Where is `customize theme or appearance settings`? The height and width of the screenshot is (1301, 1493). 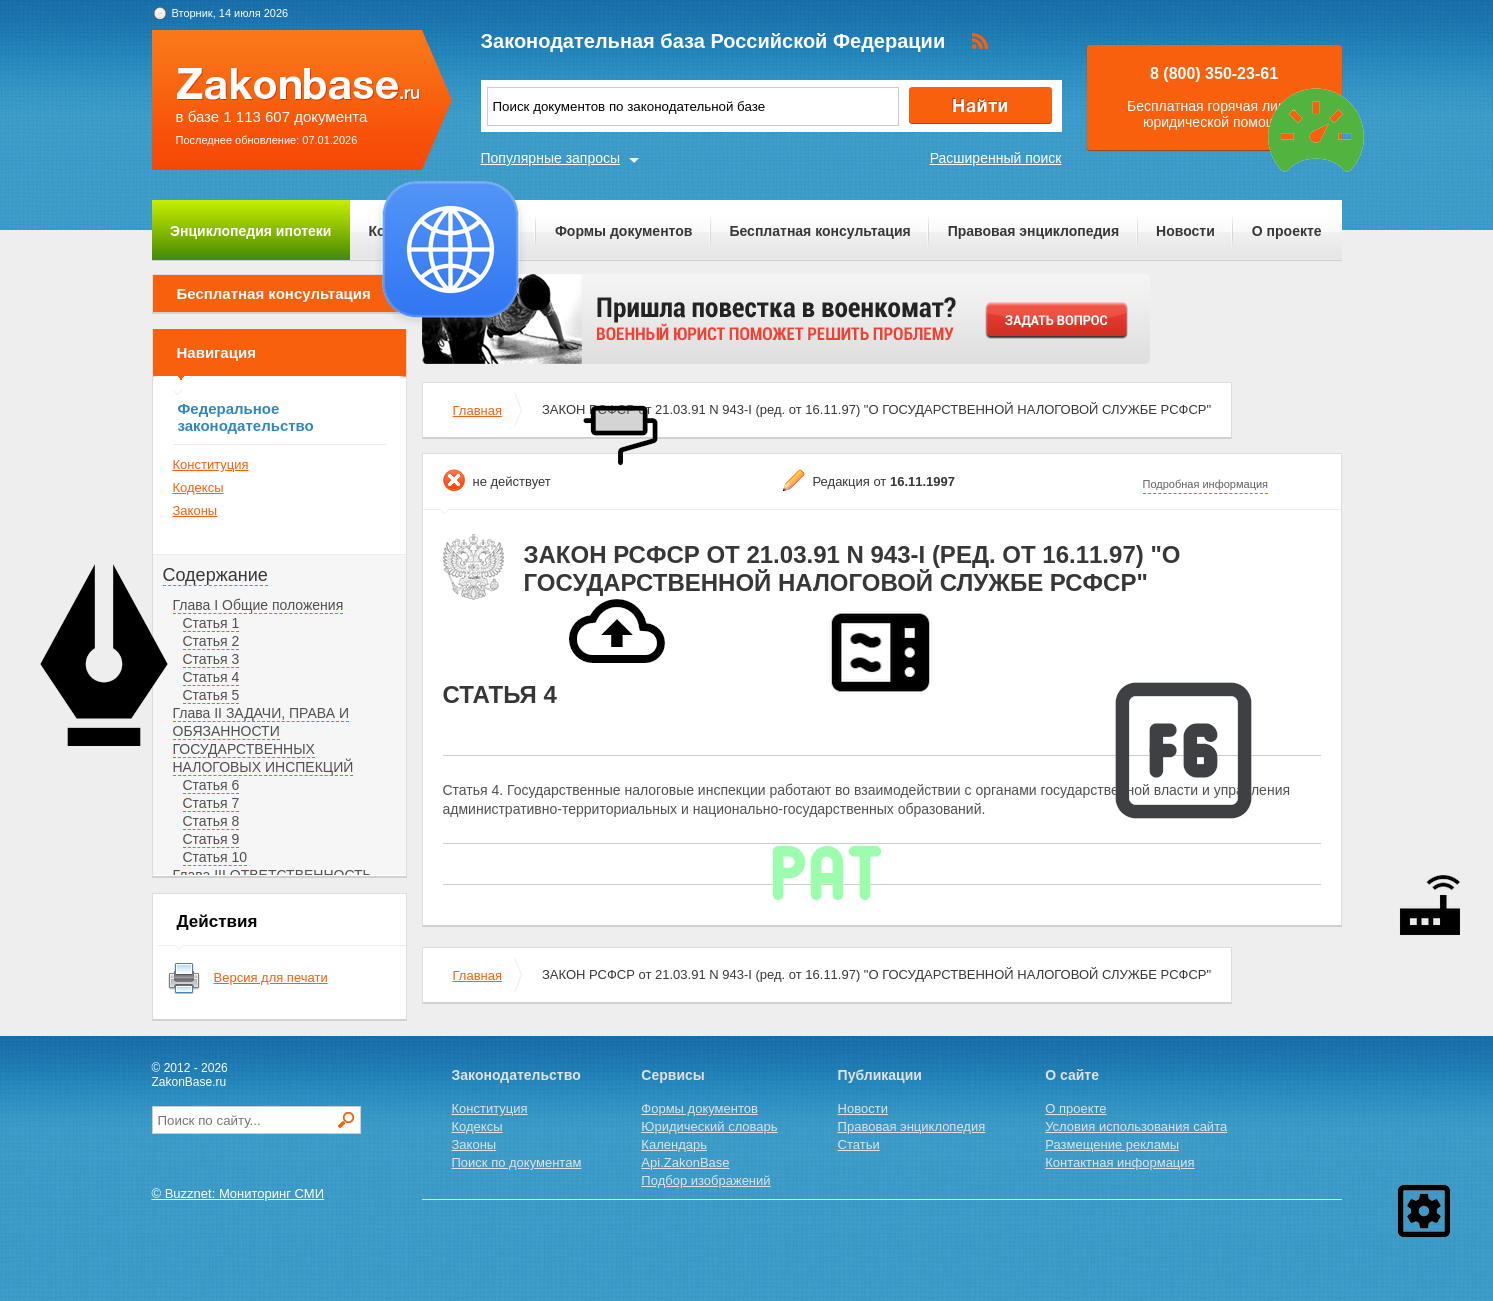
customize theme or appearance settings is located at coordinates (620, 430).